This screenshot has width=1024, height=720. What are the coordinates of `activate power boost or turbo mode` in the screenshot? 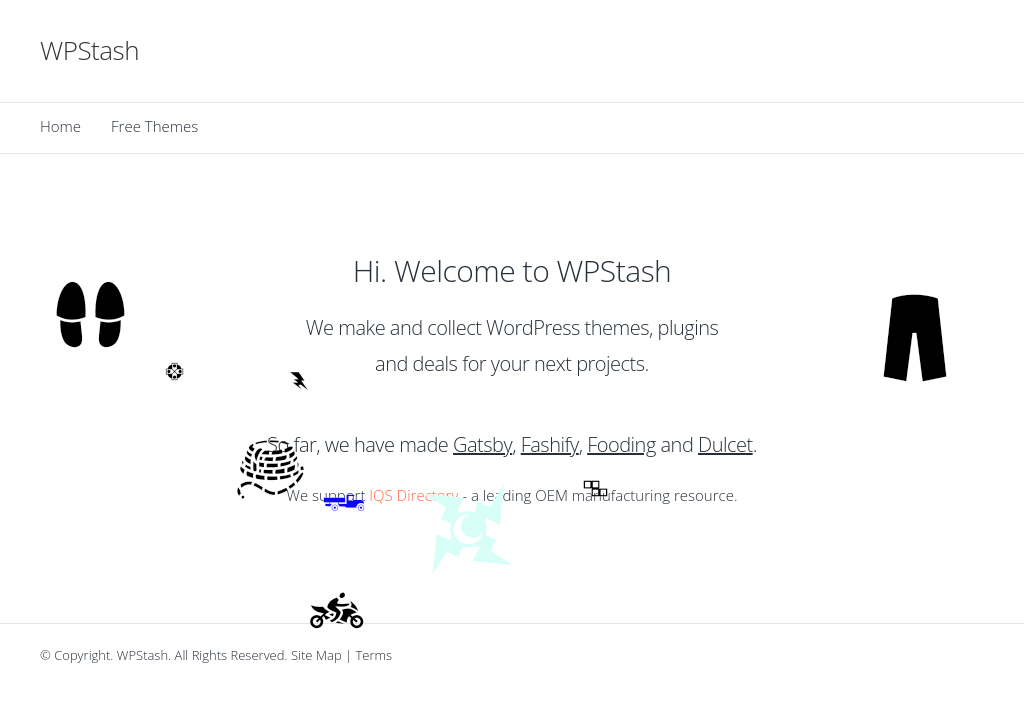 It's located at (299, 381).